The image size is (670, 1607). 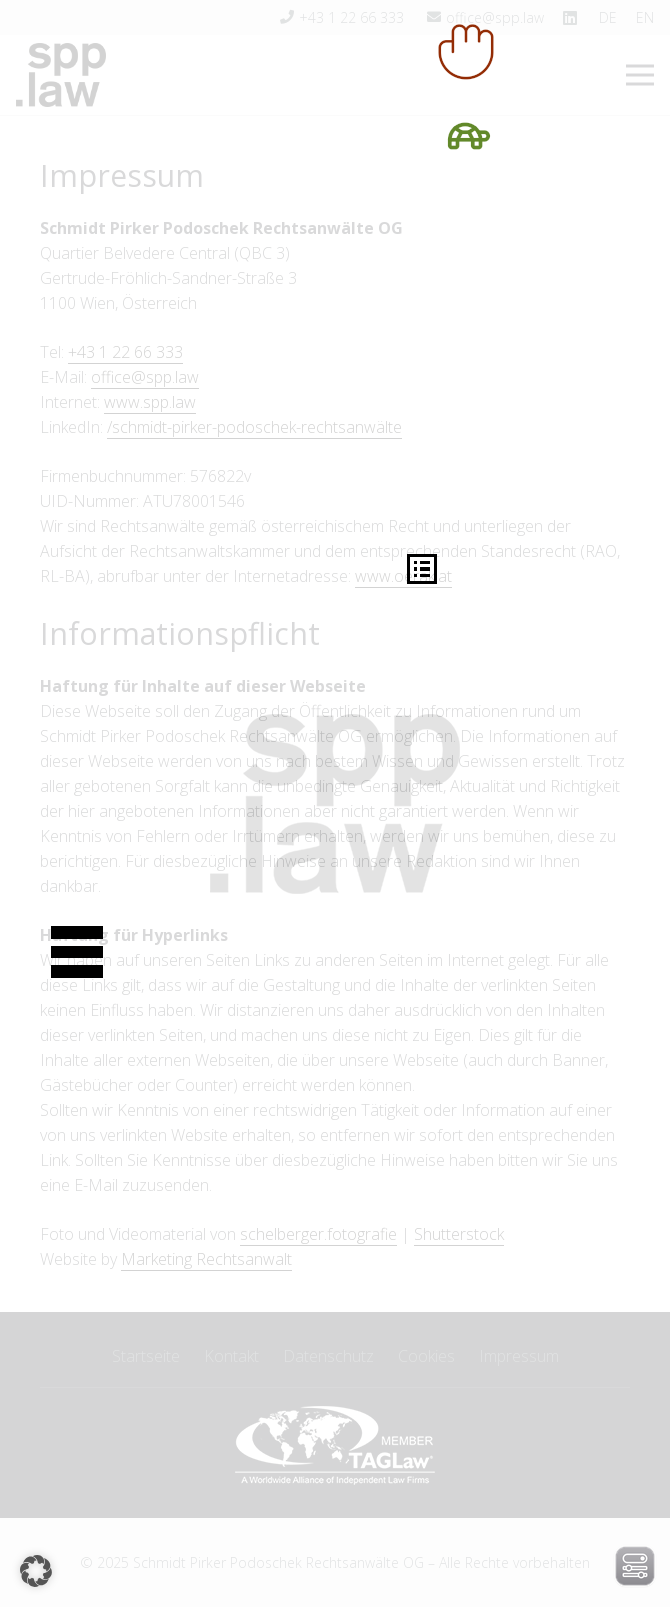 What do you see at coordinates (469, 136) in the screenshot?
I see `indicates slow loading or processing speed` at bounding box center [469, 136].